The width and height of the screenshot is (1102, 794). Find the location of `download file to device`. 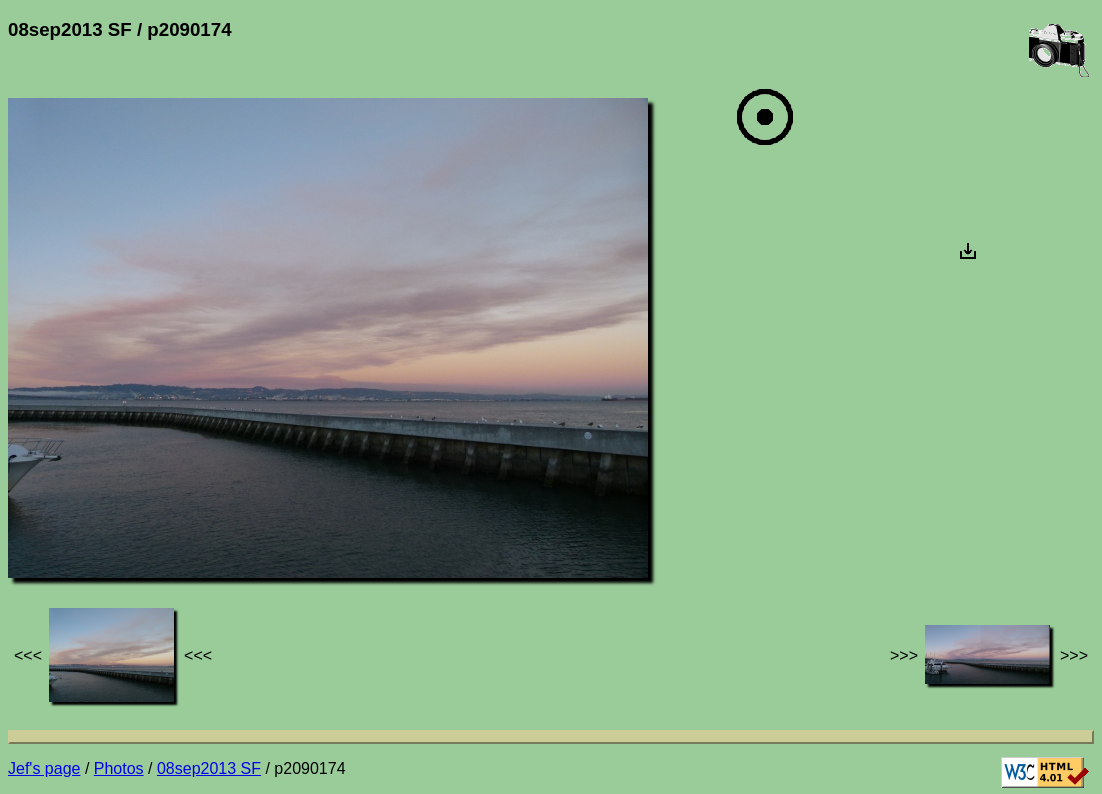

download file to device is located at coordinates (968, 251).